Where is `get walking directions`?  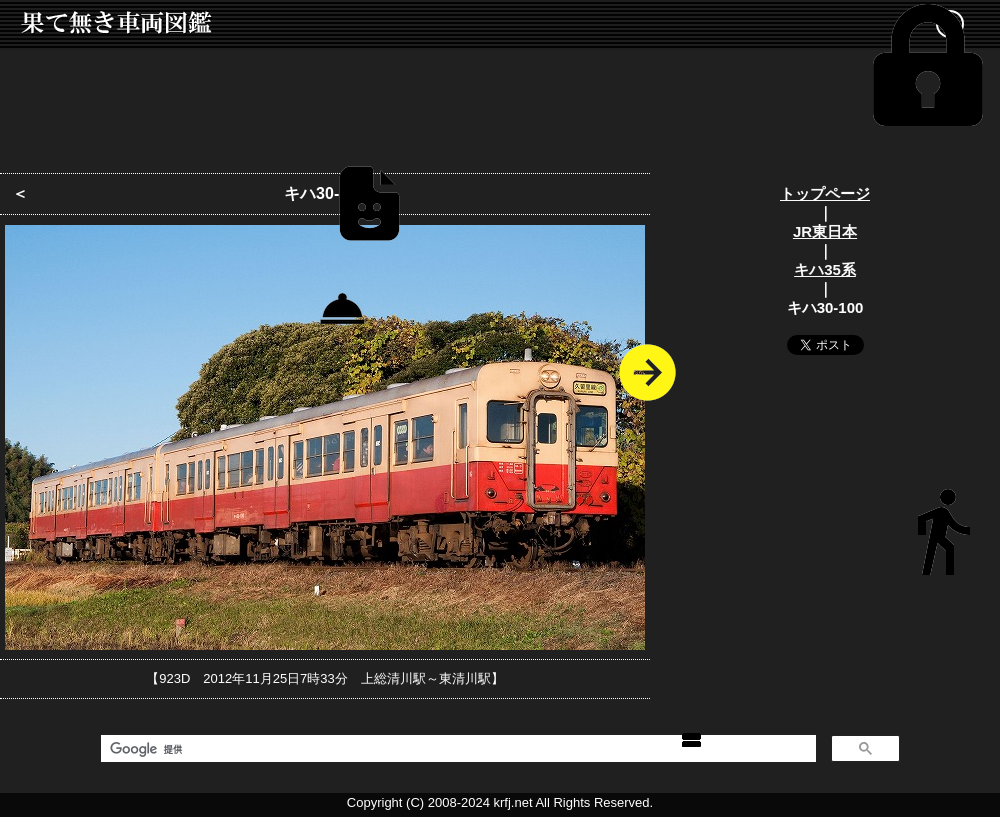 get walking directions is located at coordinates (942, 531).